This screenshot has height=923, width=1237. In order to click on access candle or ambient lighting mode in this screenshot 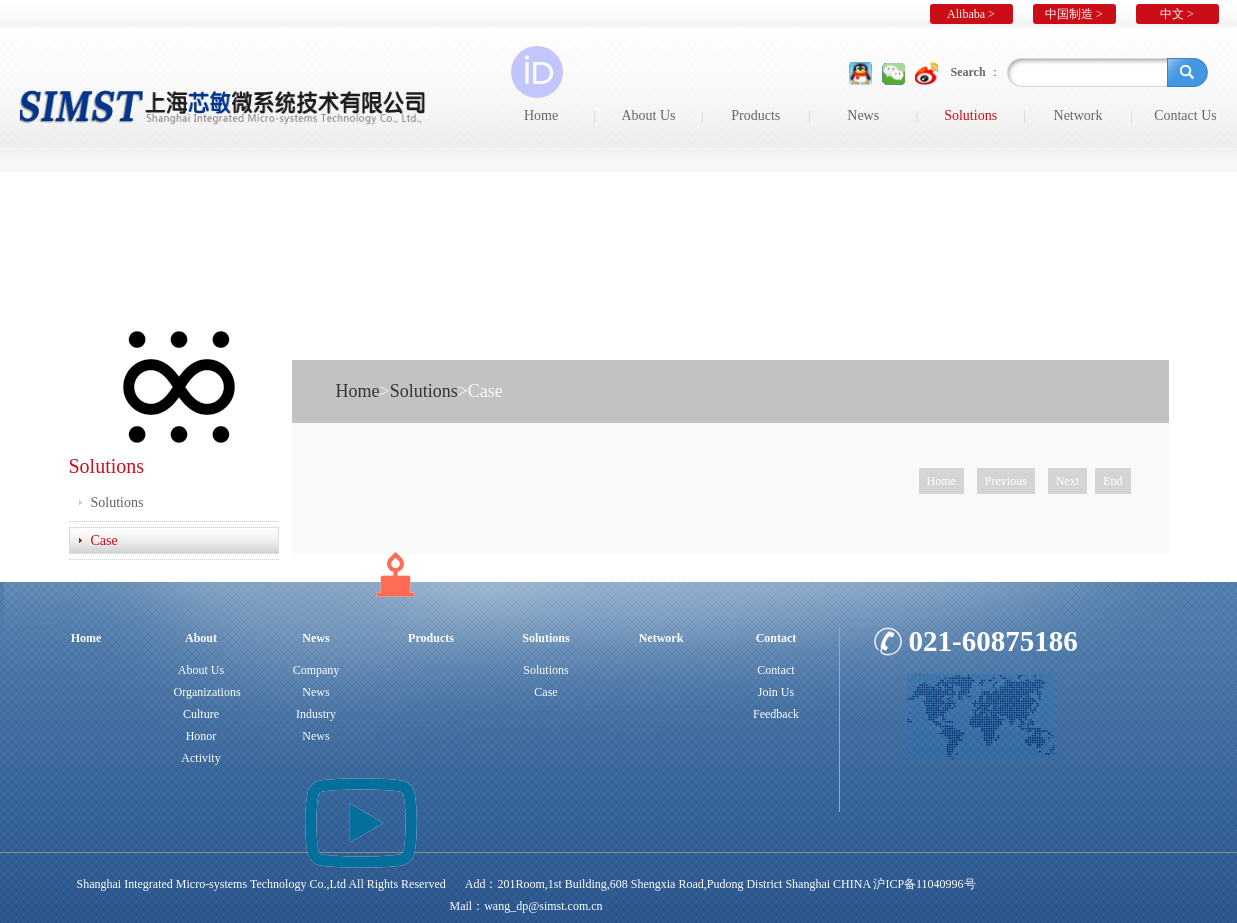, I will do `click(395, 575)`.